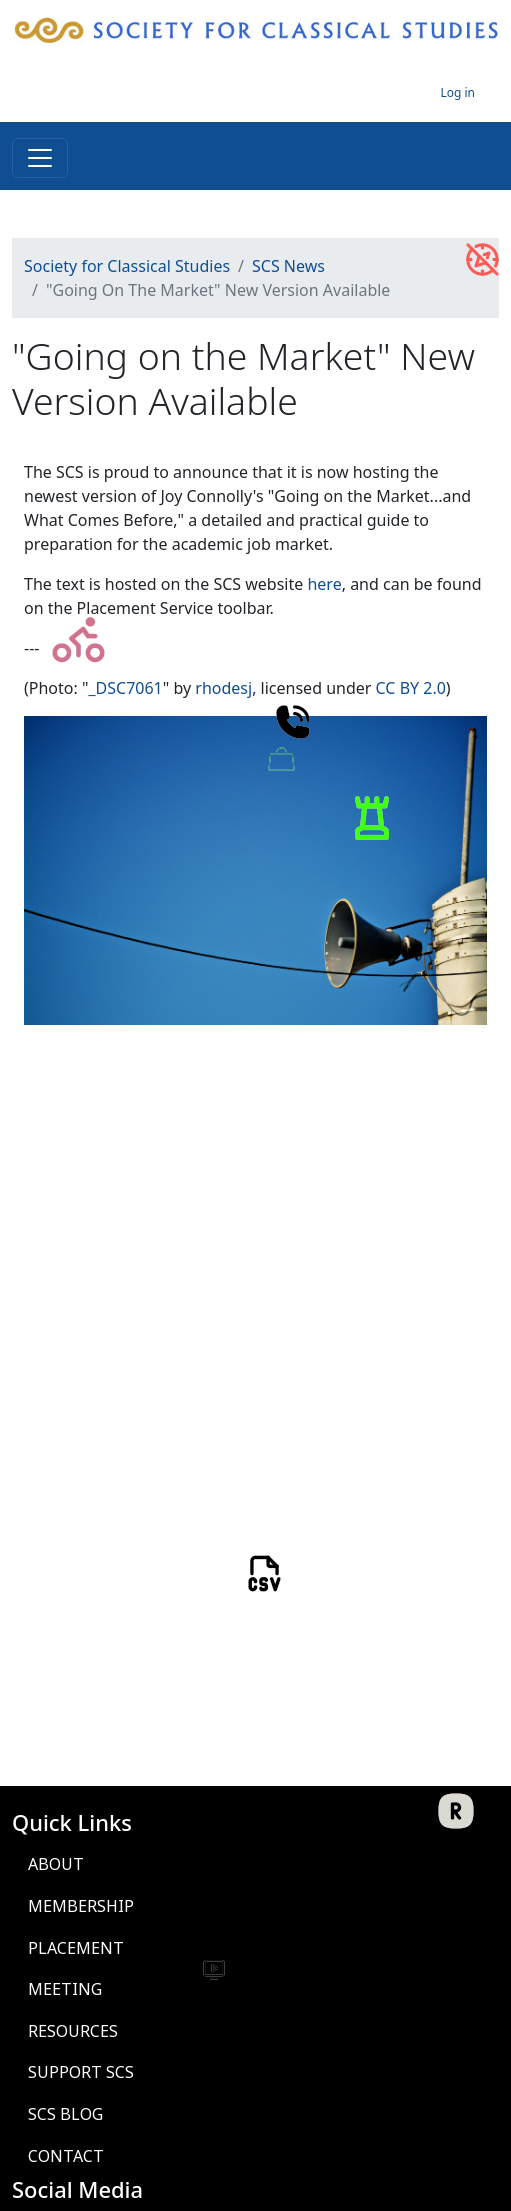 Image resolution: width=511 pixels, height=2211 pixels. I want to click on play chess or access chess game, so click(372, 818).